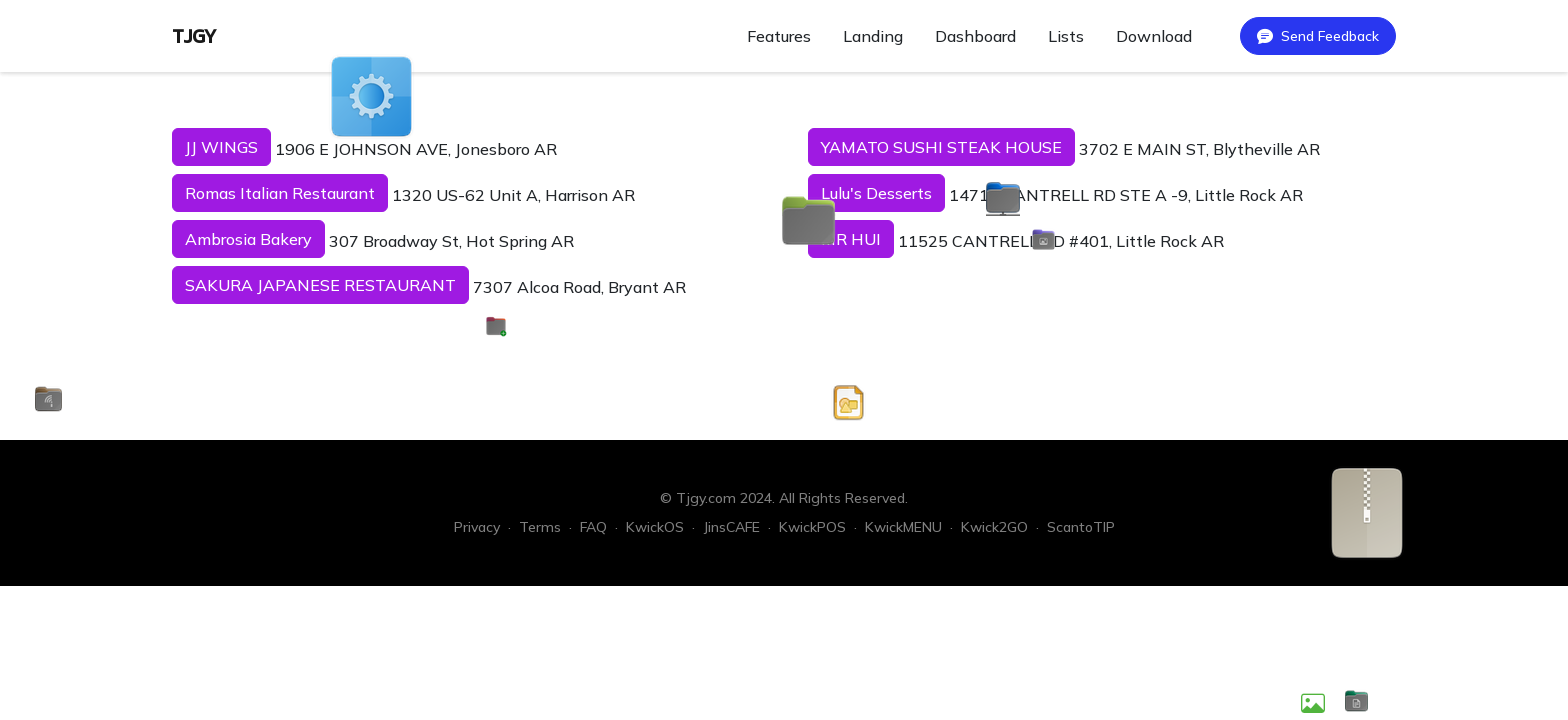  I want to click on open file roller to extract or compress archives, so click(1367, 513).